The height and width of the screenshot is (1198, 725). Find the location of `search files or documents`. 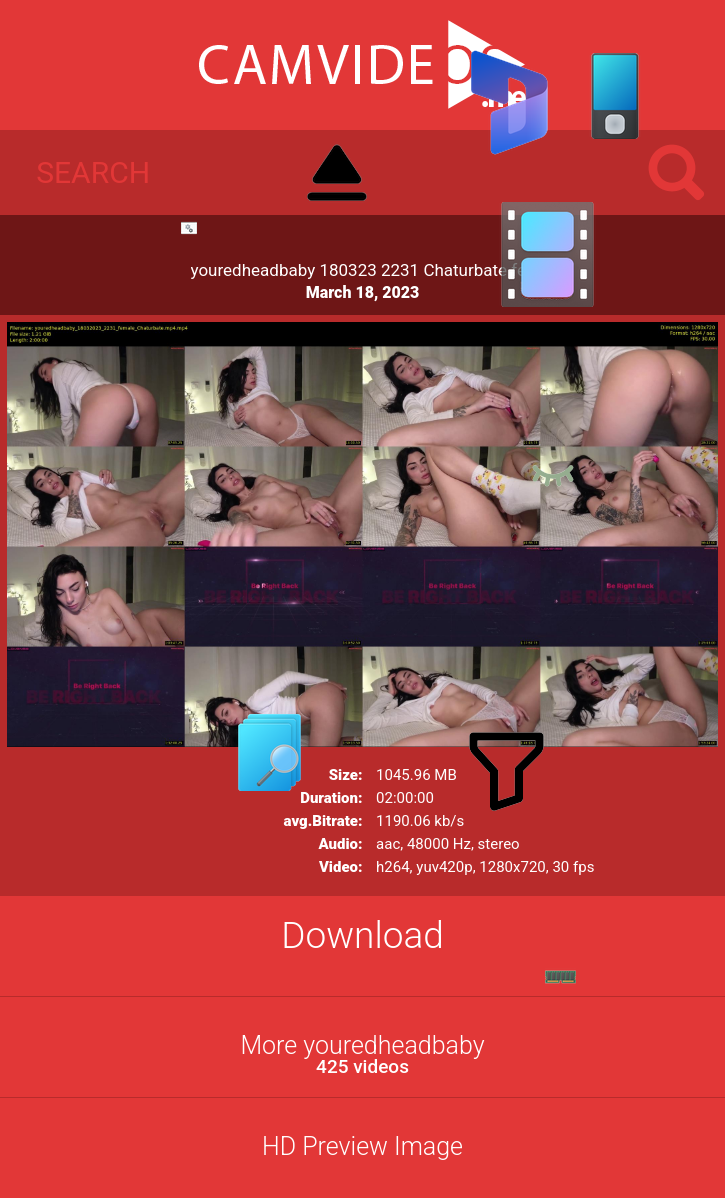

search files or documents is located at coordinates (269, 752).